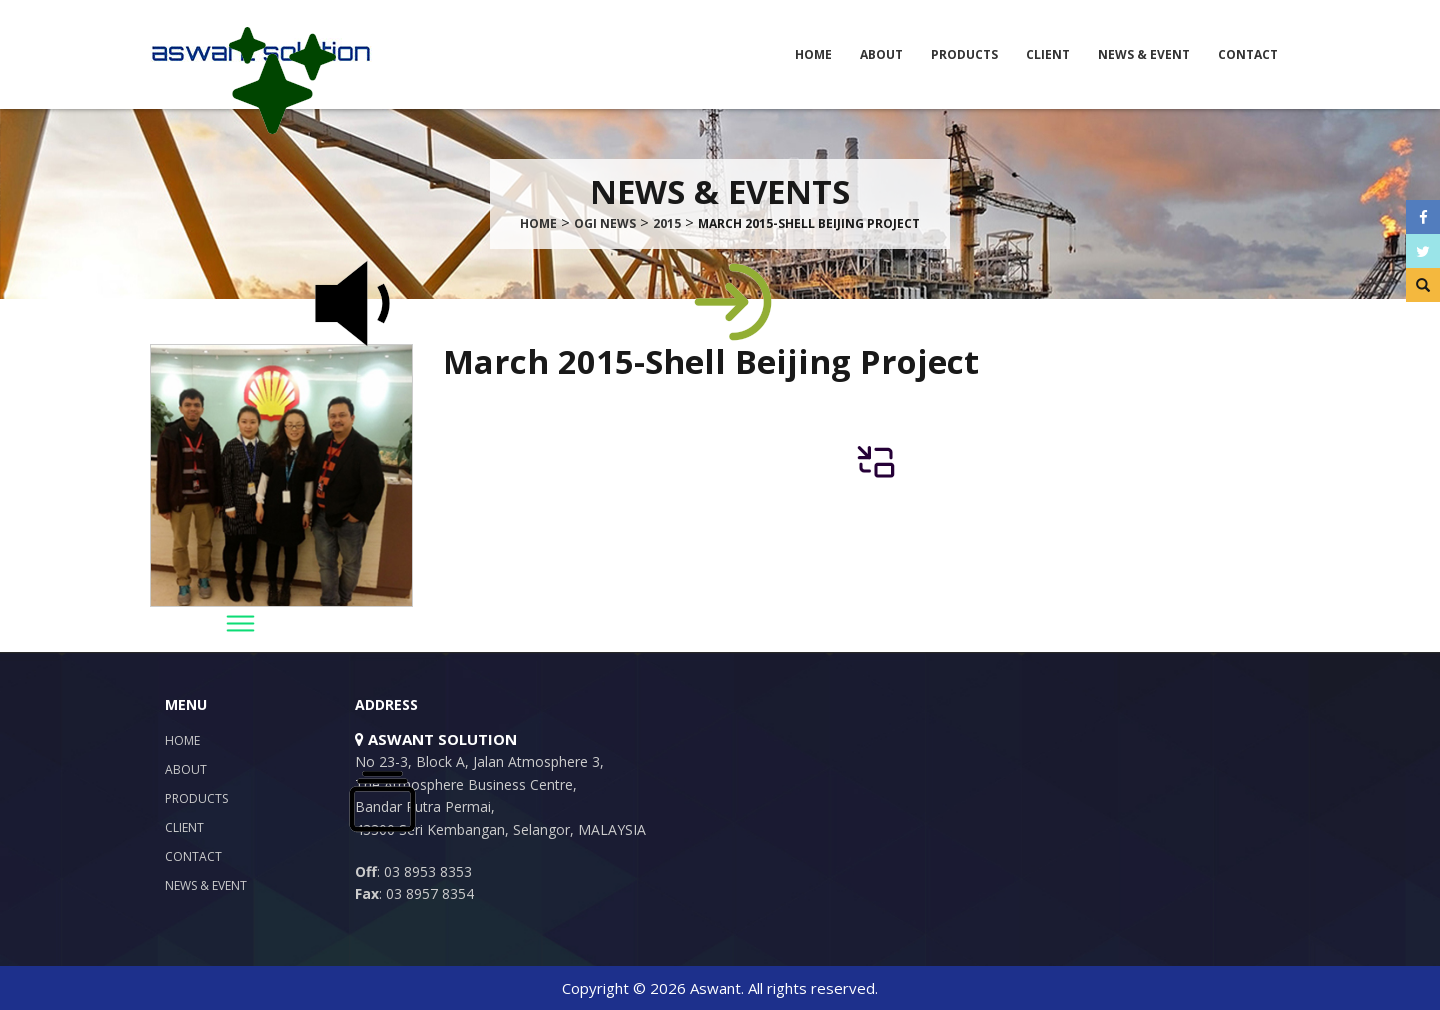 The height and width of the screenshot is (1010, 1440). I want to click on adjust volume to low level, so click(352, 303).